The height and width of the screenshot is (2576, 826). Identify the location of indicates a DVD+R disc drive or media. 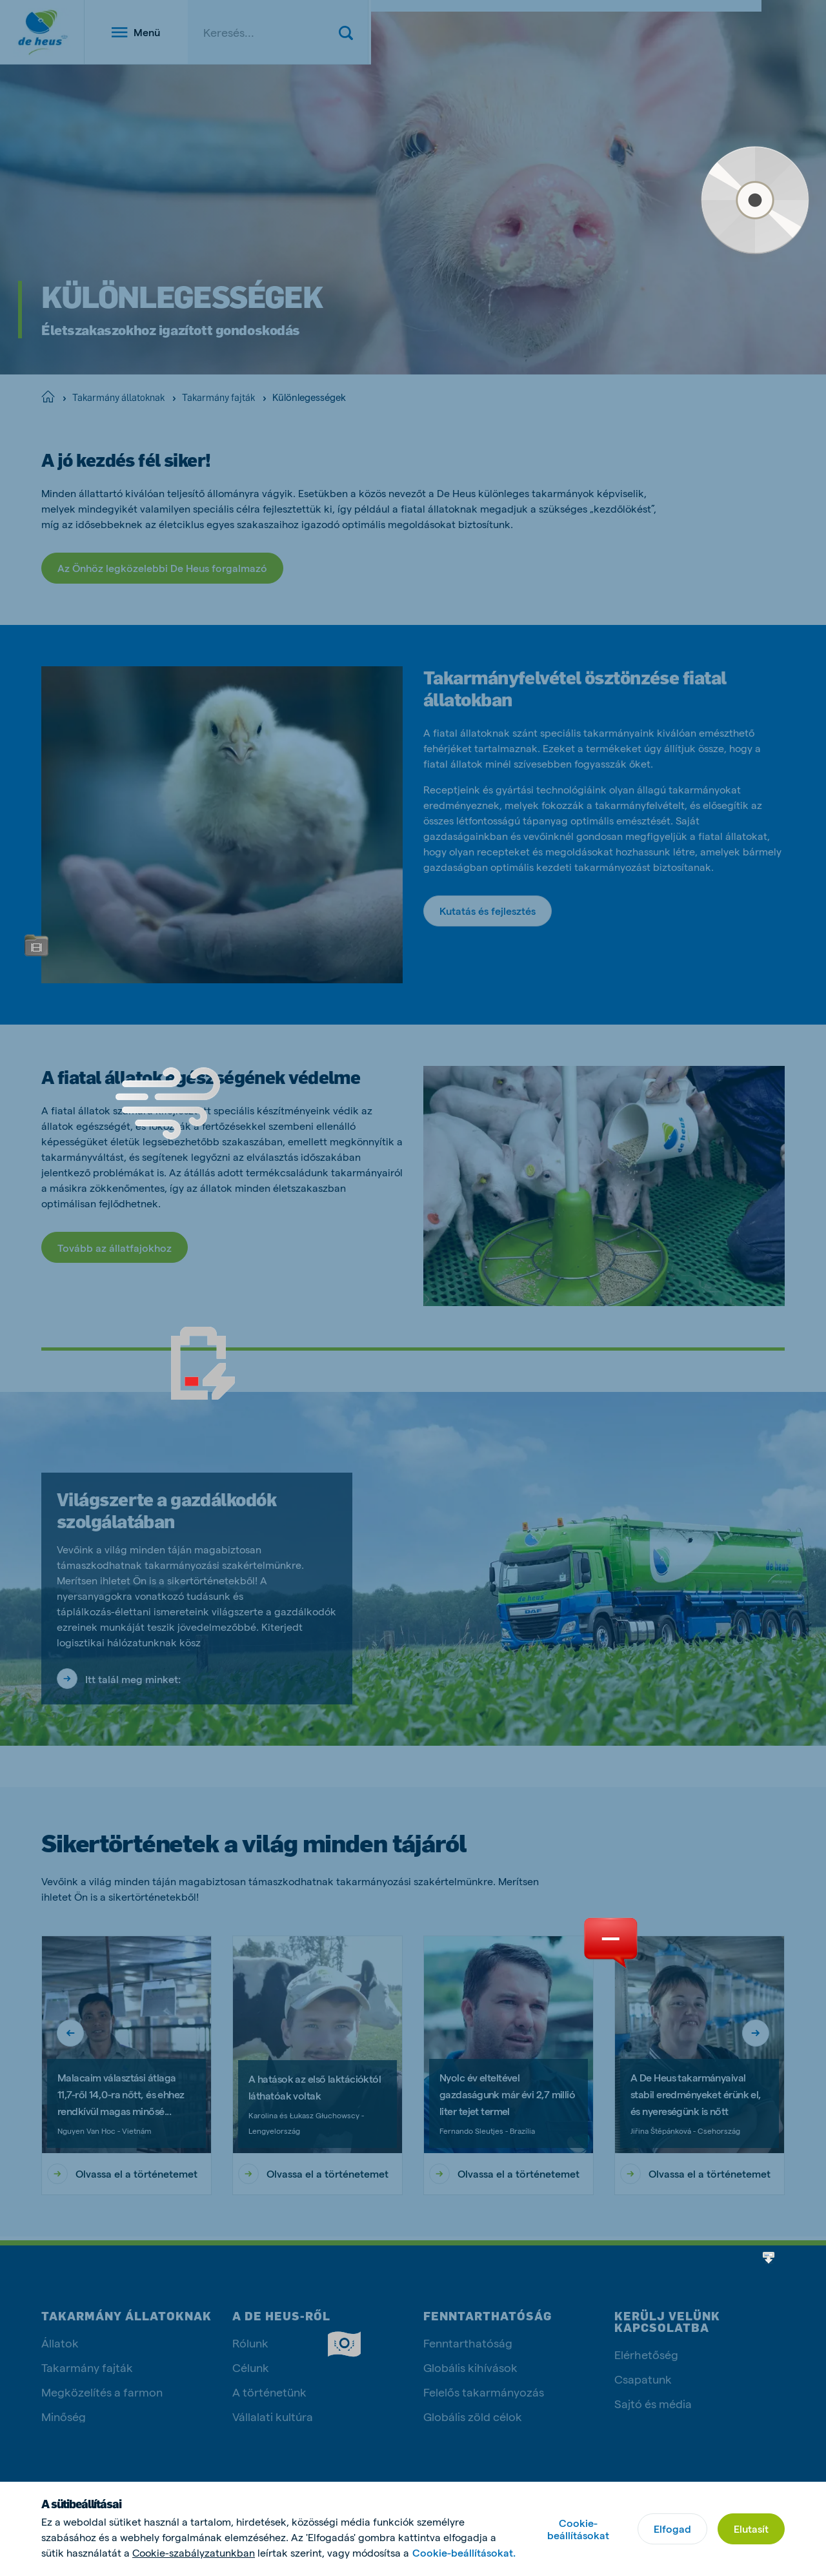
(755, 200).